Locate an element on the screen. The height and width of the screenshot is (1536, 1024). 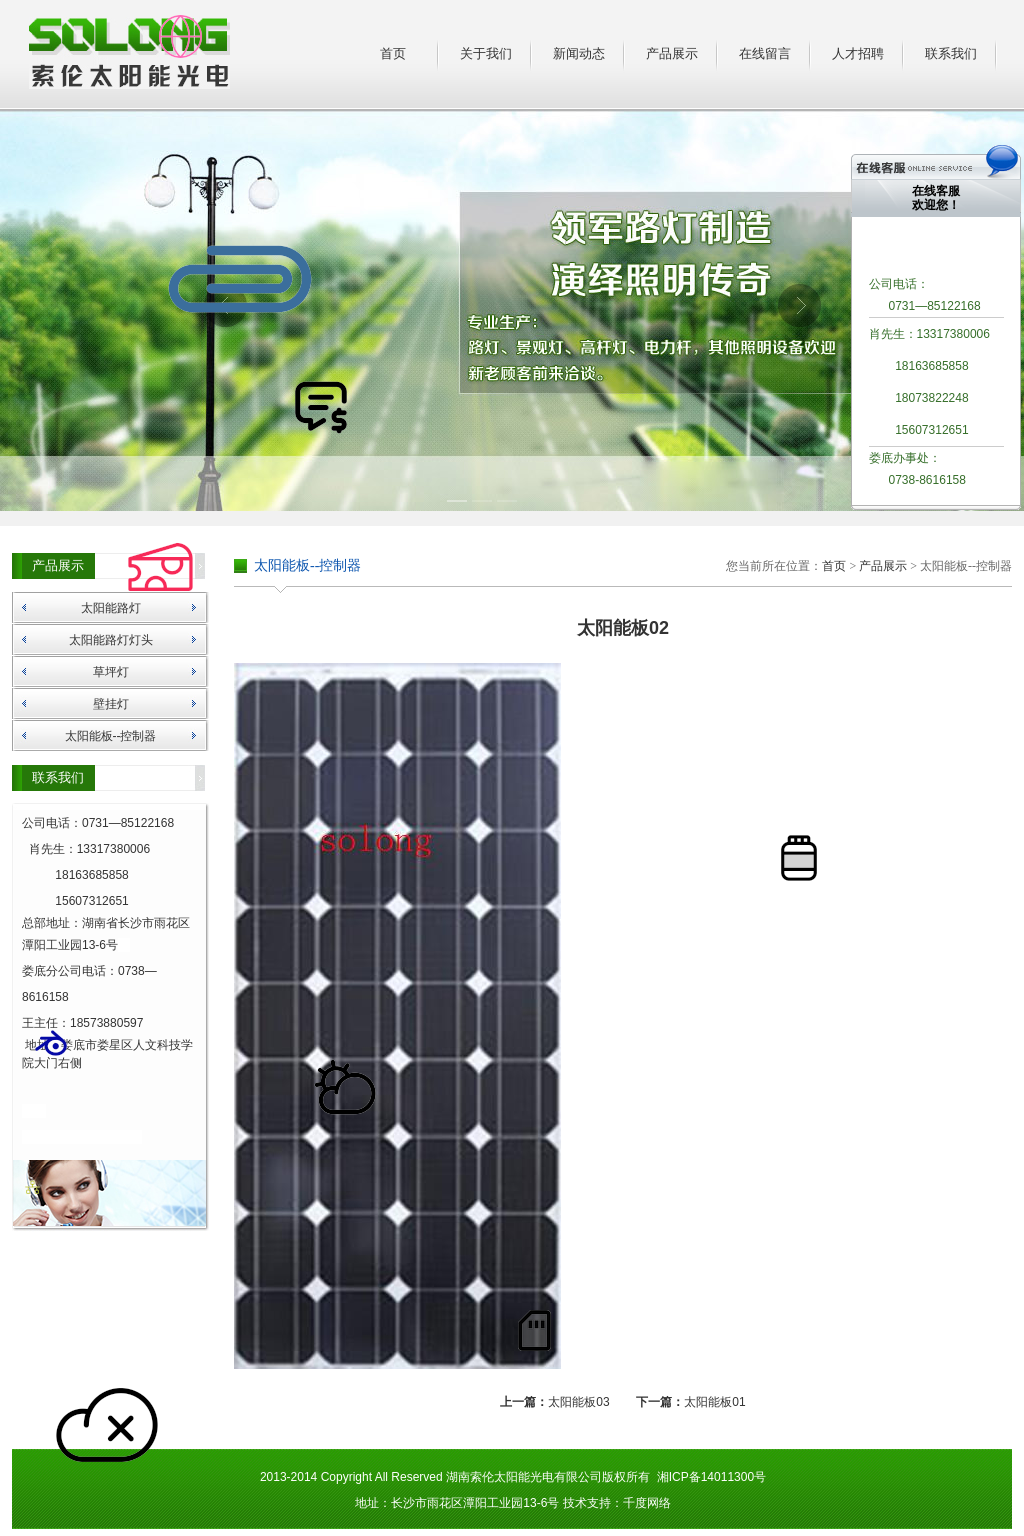
access sd card storage is located at coordinates (534, 1330).